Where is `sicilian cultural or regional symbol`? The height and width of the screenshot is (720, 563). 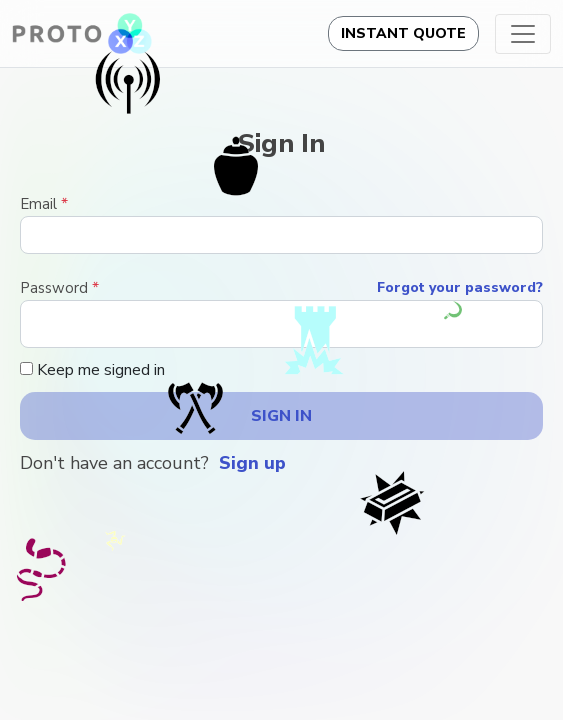
sicilian cultural or regional symbol is located at coordinates (115, 541).